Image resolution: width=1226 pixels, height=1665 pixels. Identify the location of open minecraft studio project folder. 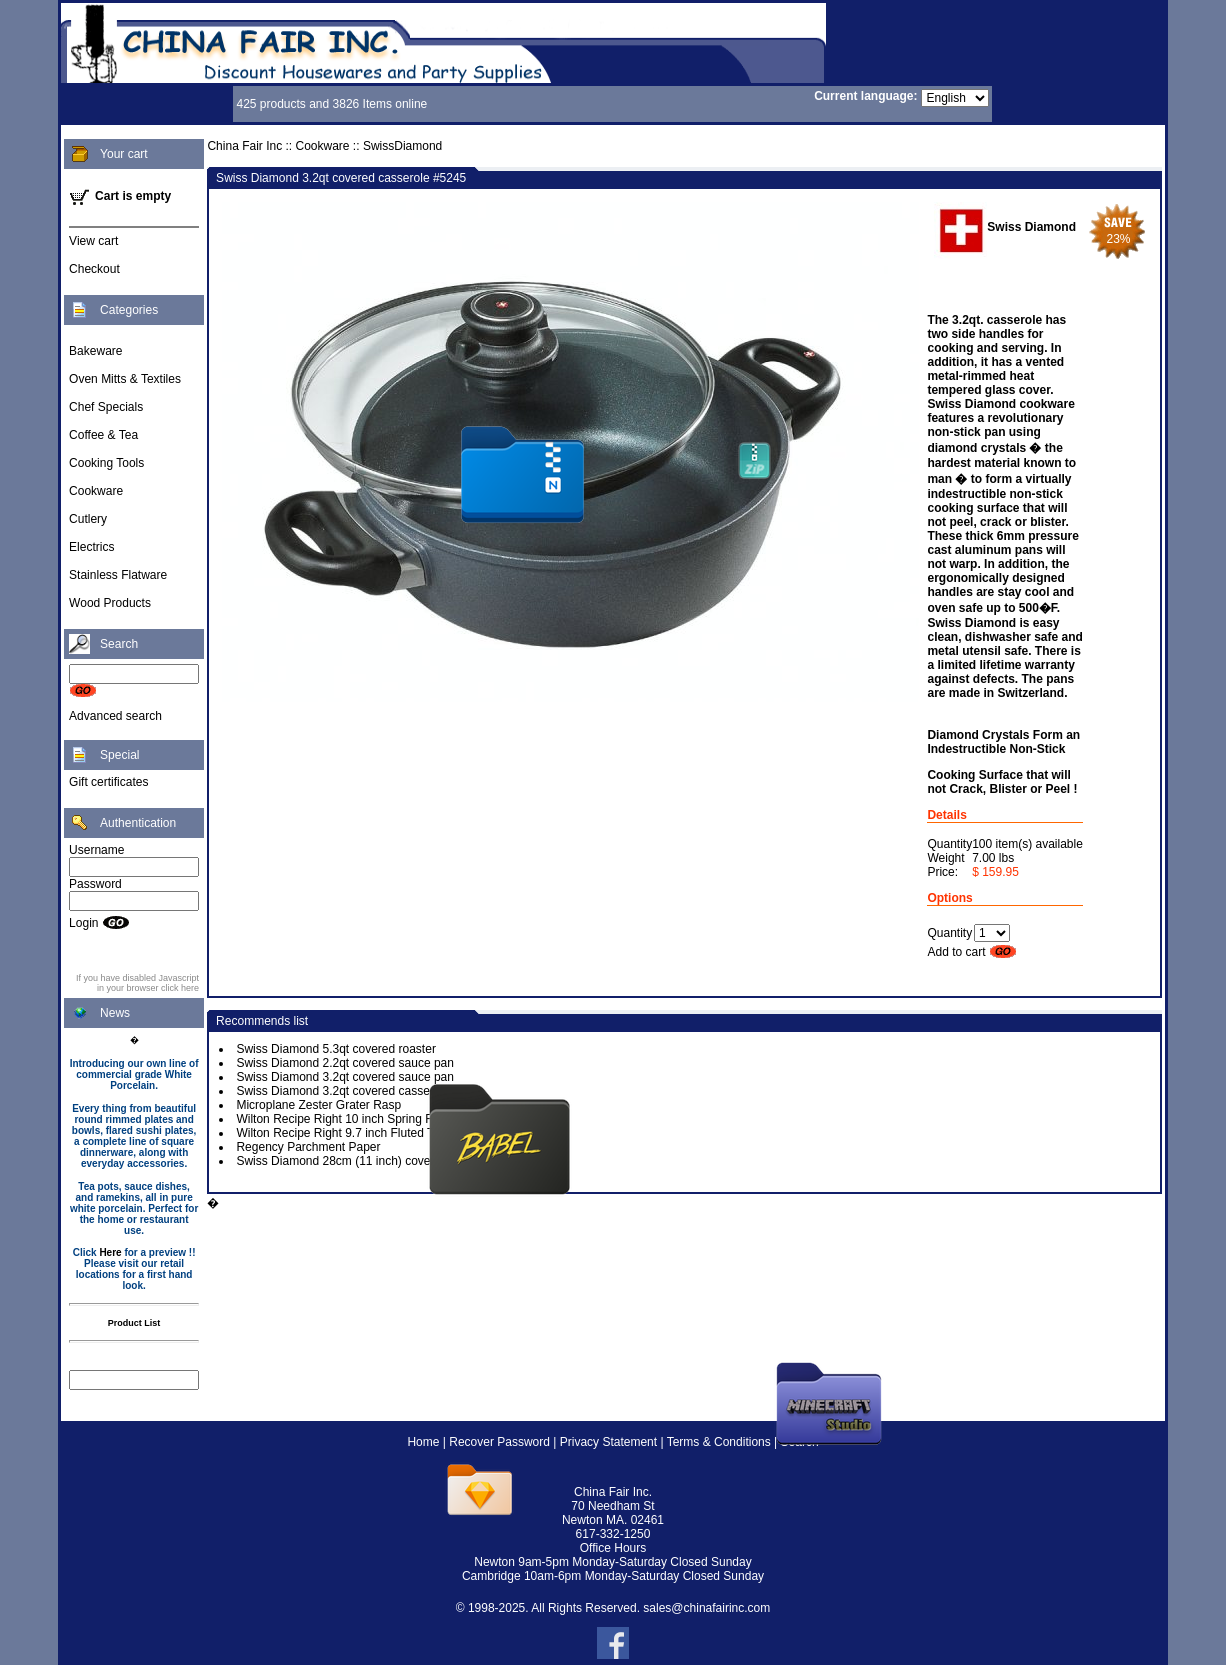
(828, 1406).